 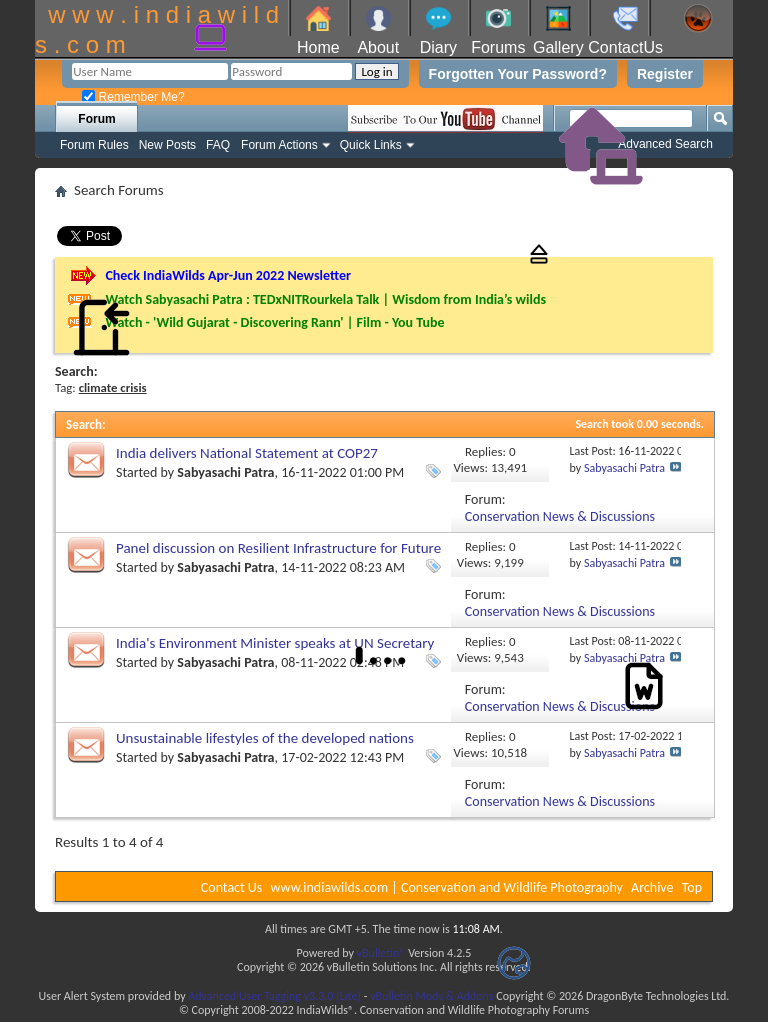 I want to click on indicates weak signal strength, so click(x=380, y=639).